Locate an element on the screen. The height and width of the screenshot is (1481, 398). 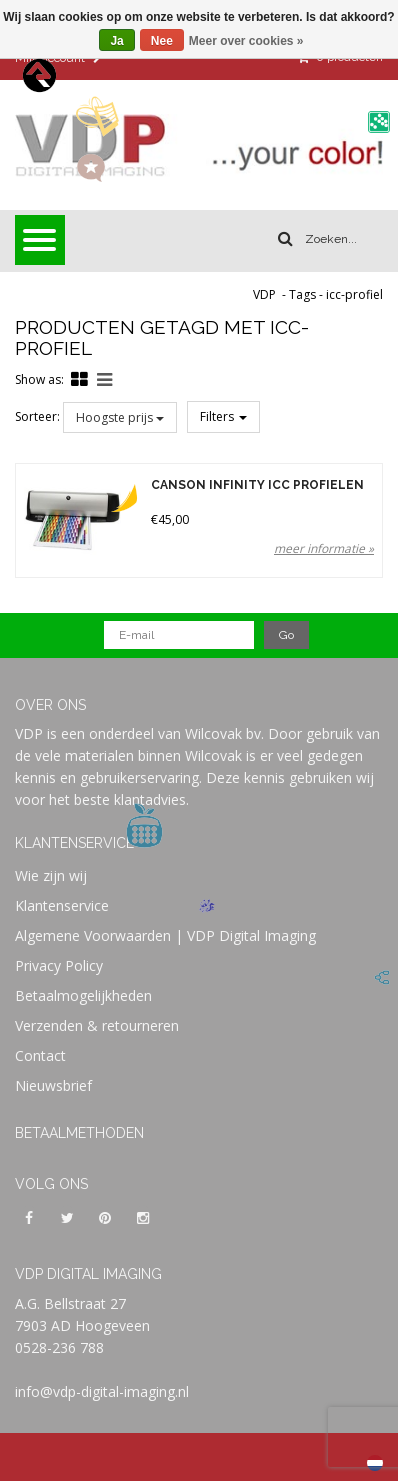
nutritionix logo is located at coordinates (144, 825).